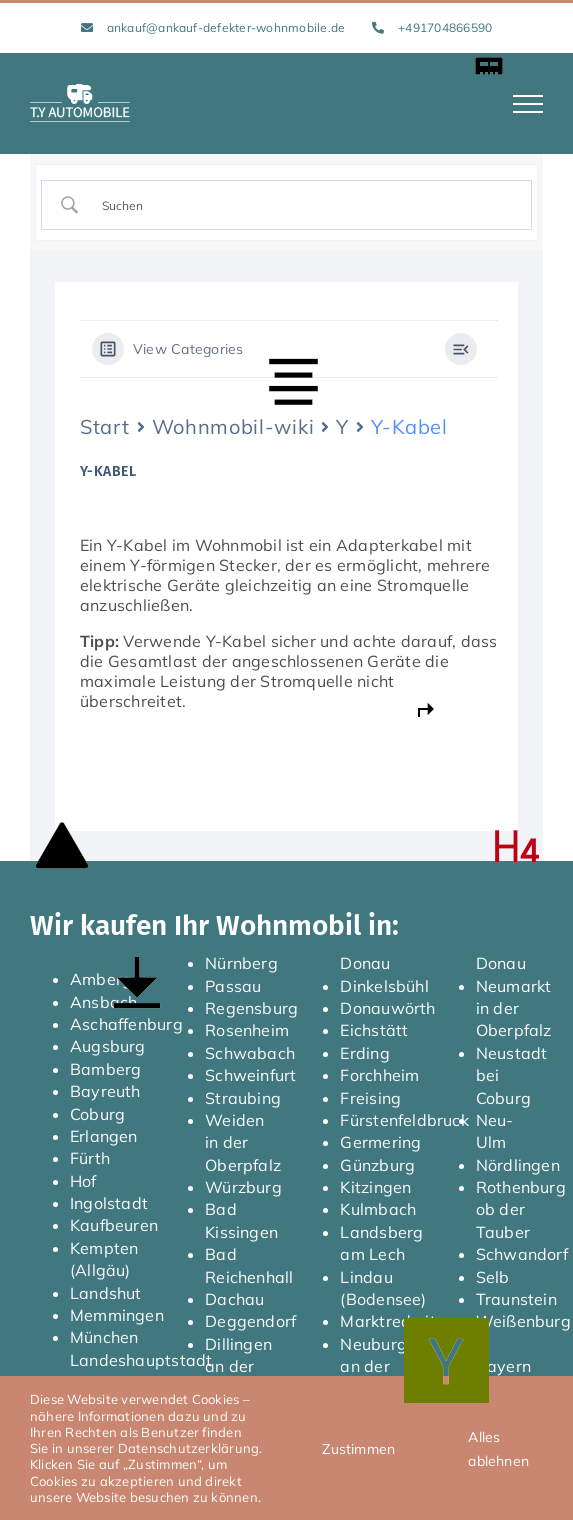 Image resolution: width=573 pixels, height=1520 pixels. What do you see at coordinates (446, 1360) in the screenshot?
I see `visit Y Combinator website` at bounding box center [446, 1360].